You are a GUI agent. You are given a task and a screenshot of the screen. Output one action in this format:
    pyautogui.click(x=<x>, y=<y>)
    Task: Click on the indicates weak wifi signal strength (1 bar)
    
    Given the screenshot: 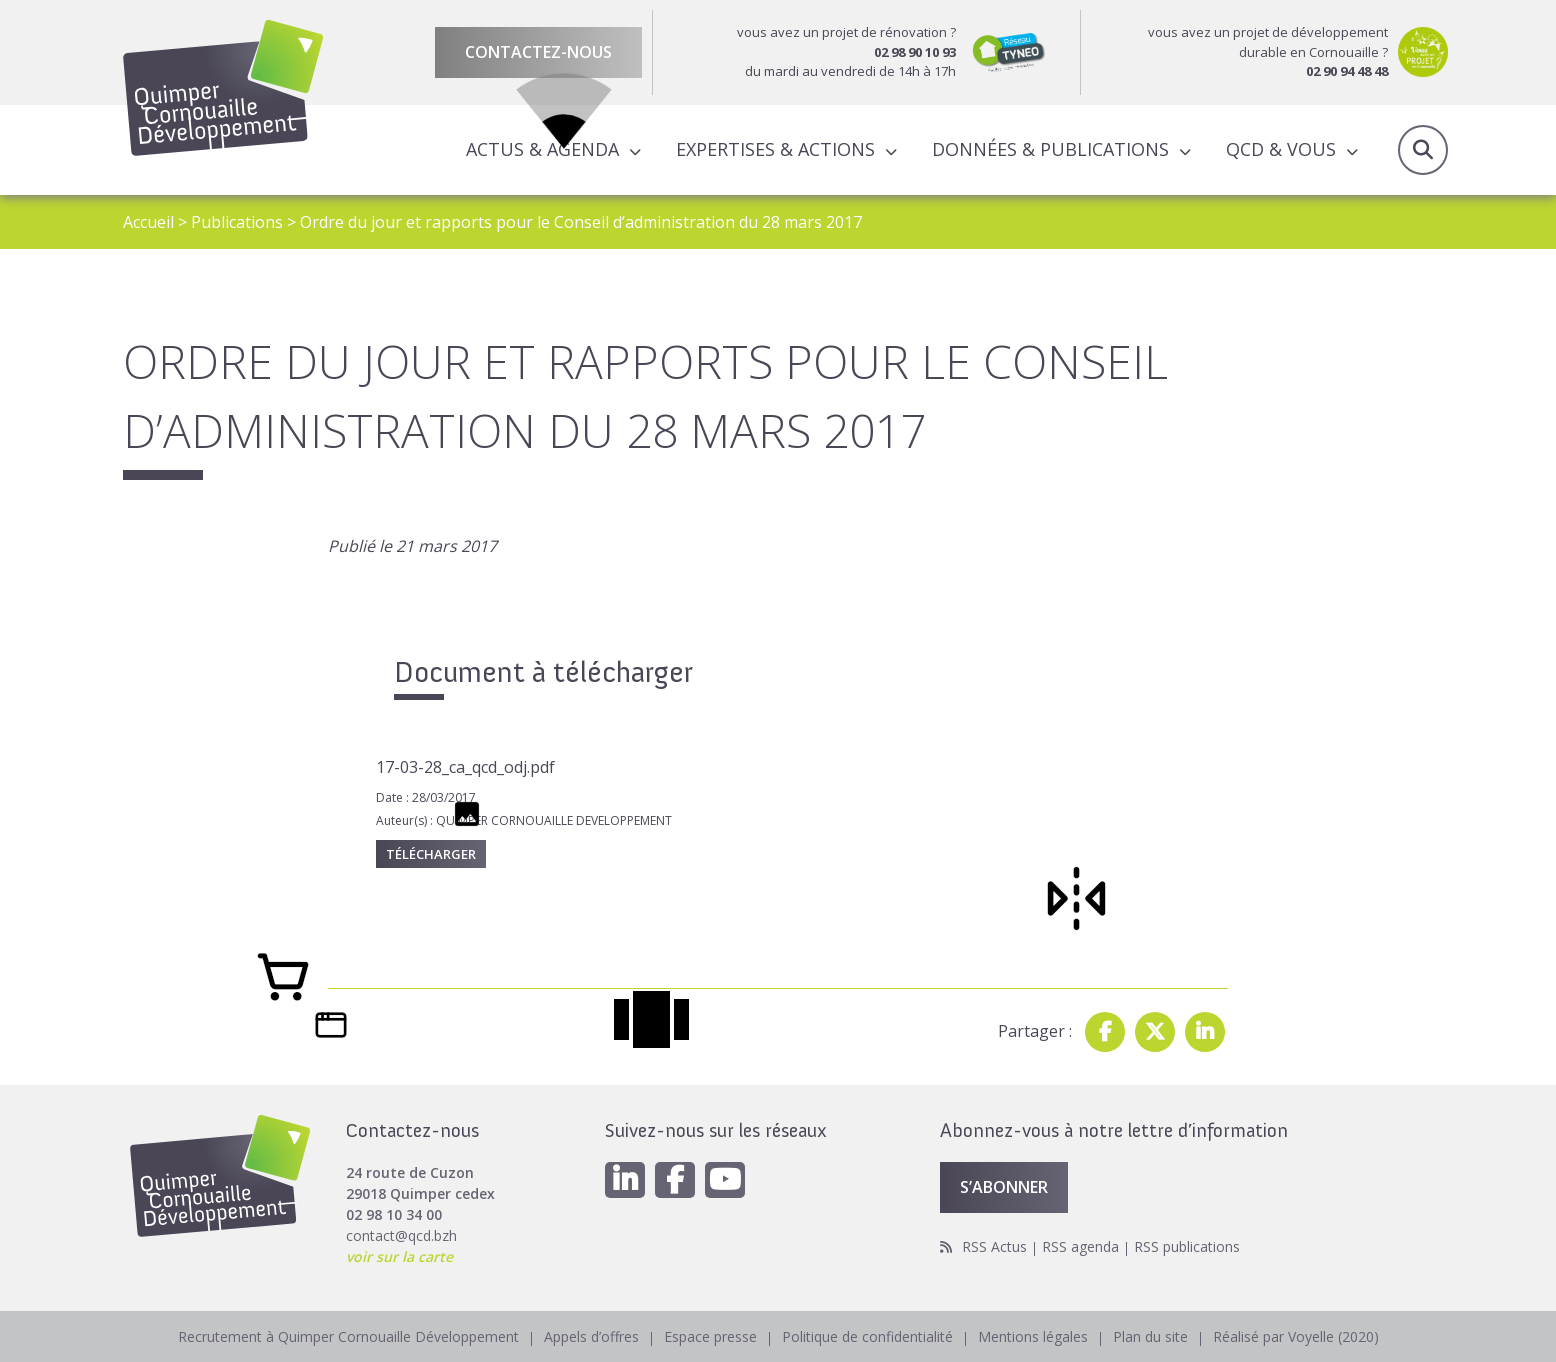 What is the action you would take?
    pyautogui.click(x=564, y=110)
    